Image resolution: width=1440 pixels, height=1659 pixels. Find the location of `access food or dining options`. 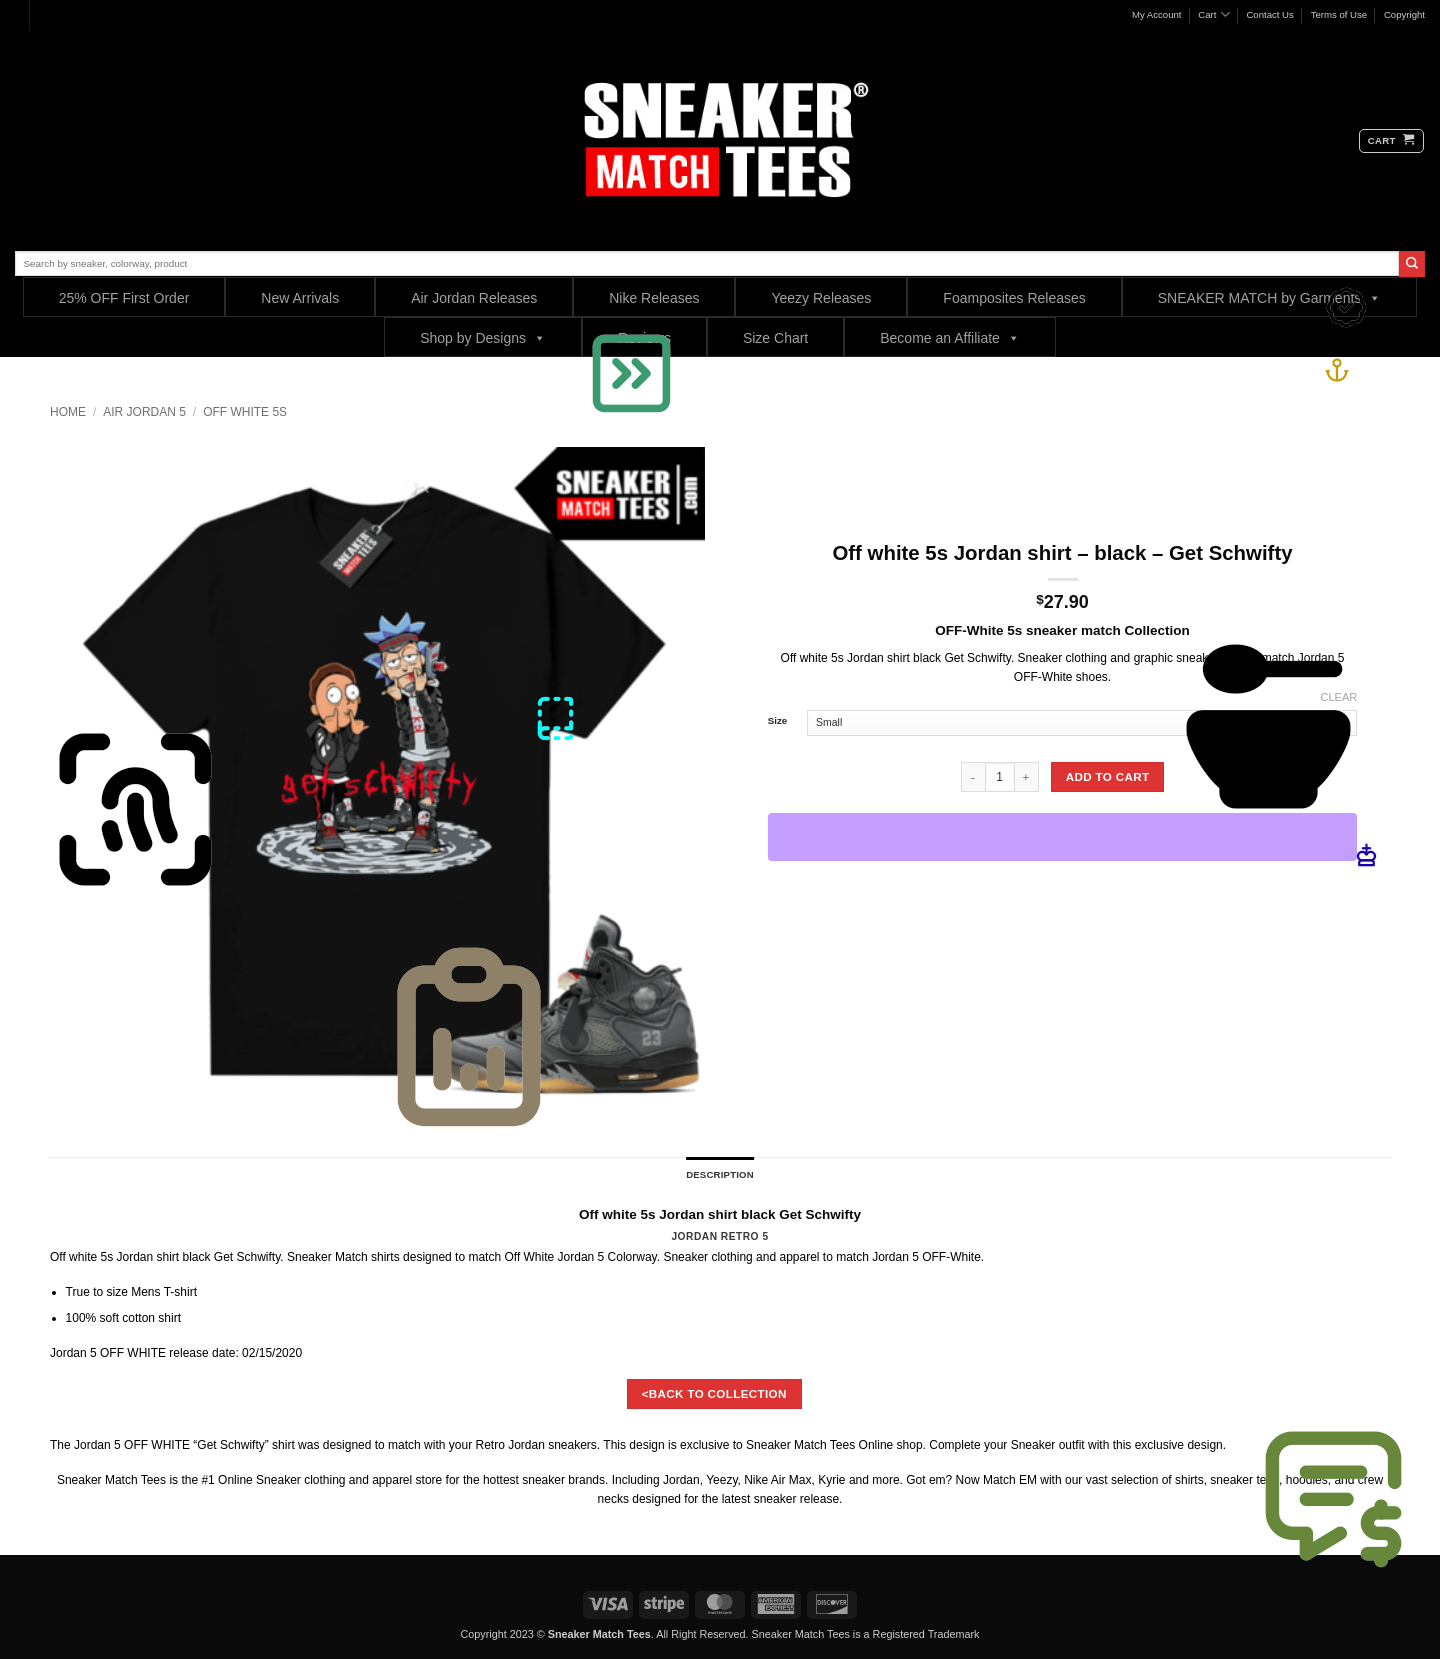

access food or dining options is located at coordinates (1268, 726).